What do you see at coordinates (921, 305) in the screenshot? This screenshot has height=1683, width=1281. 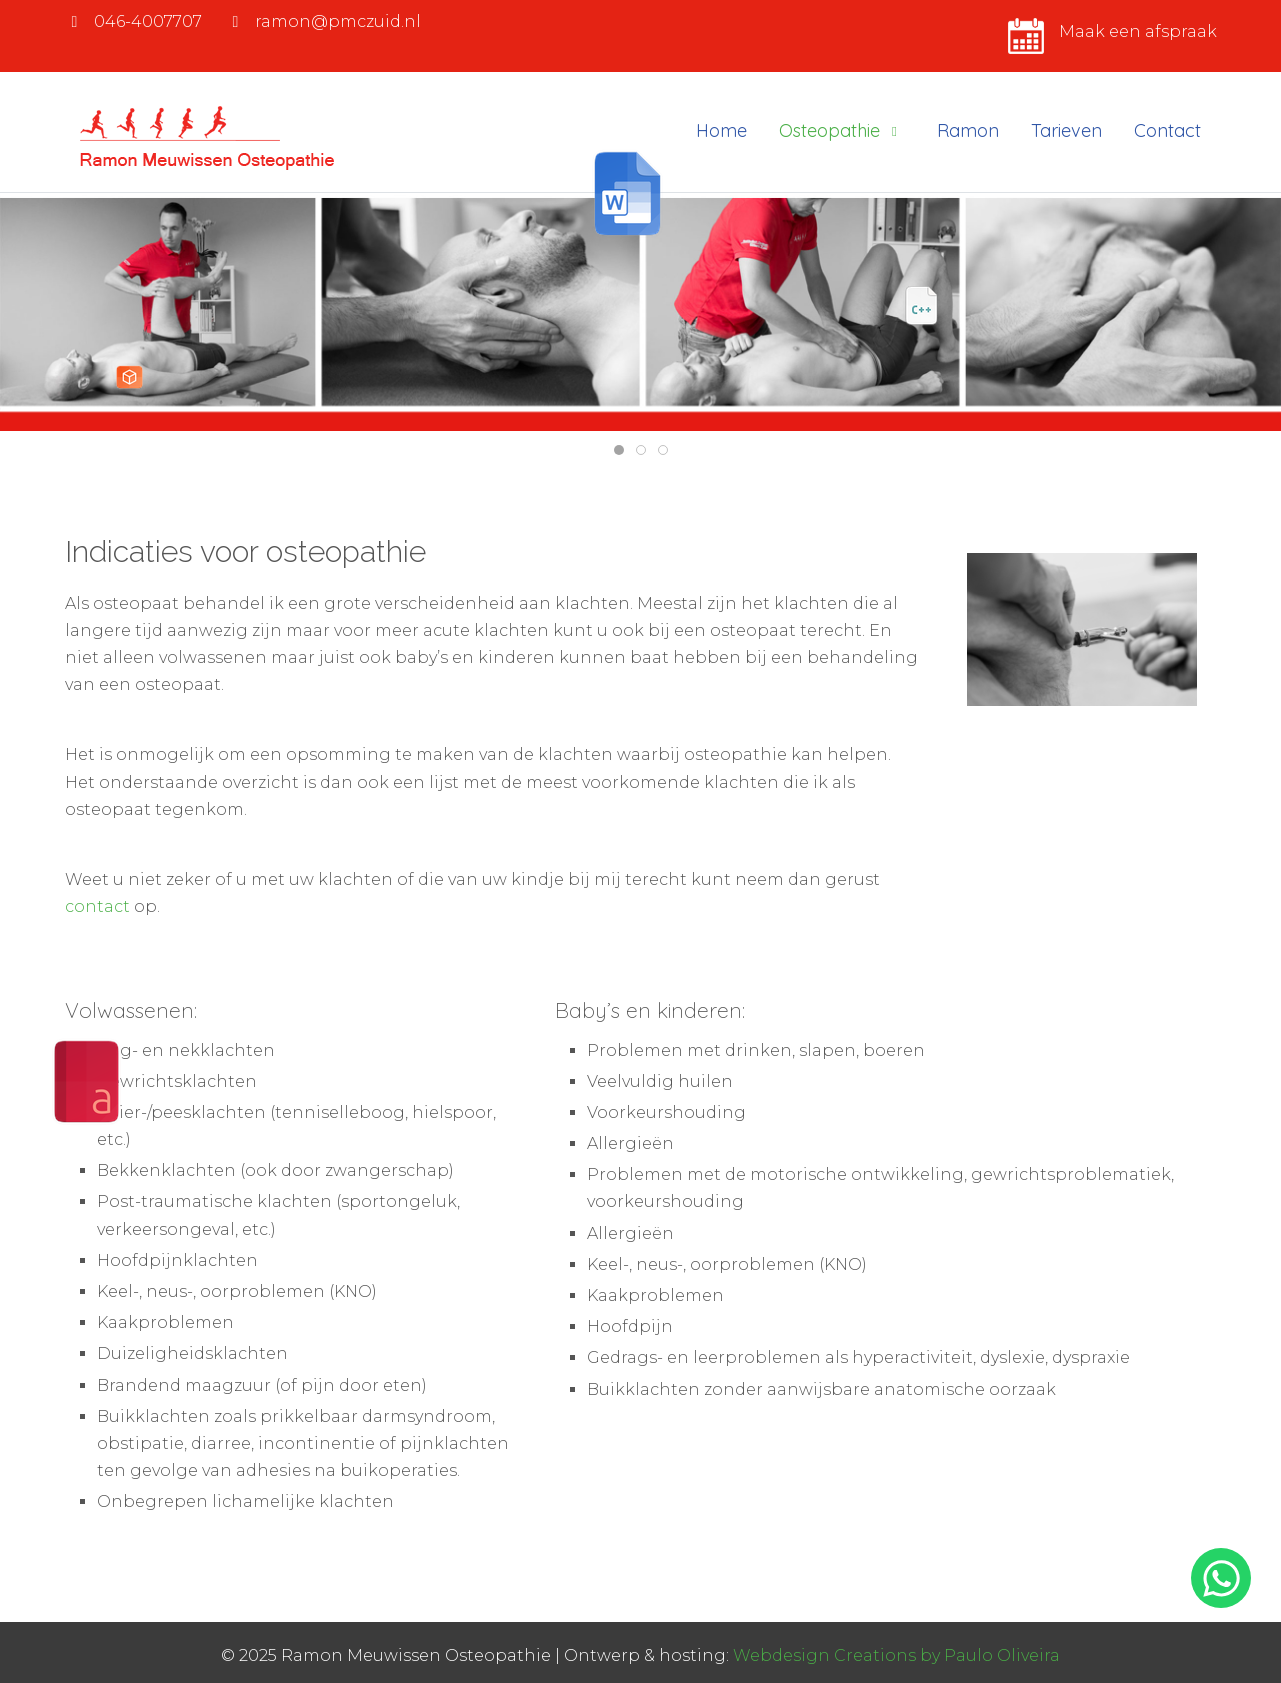 I see `a C++ source code file` at bounding box center [921, 305].